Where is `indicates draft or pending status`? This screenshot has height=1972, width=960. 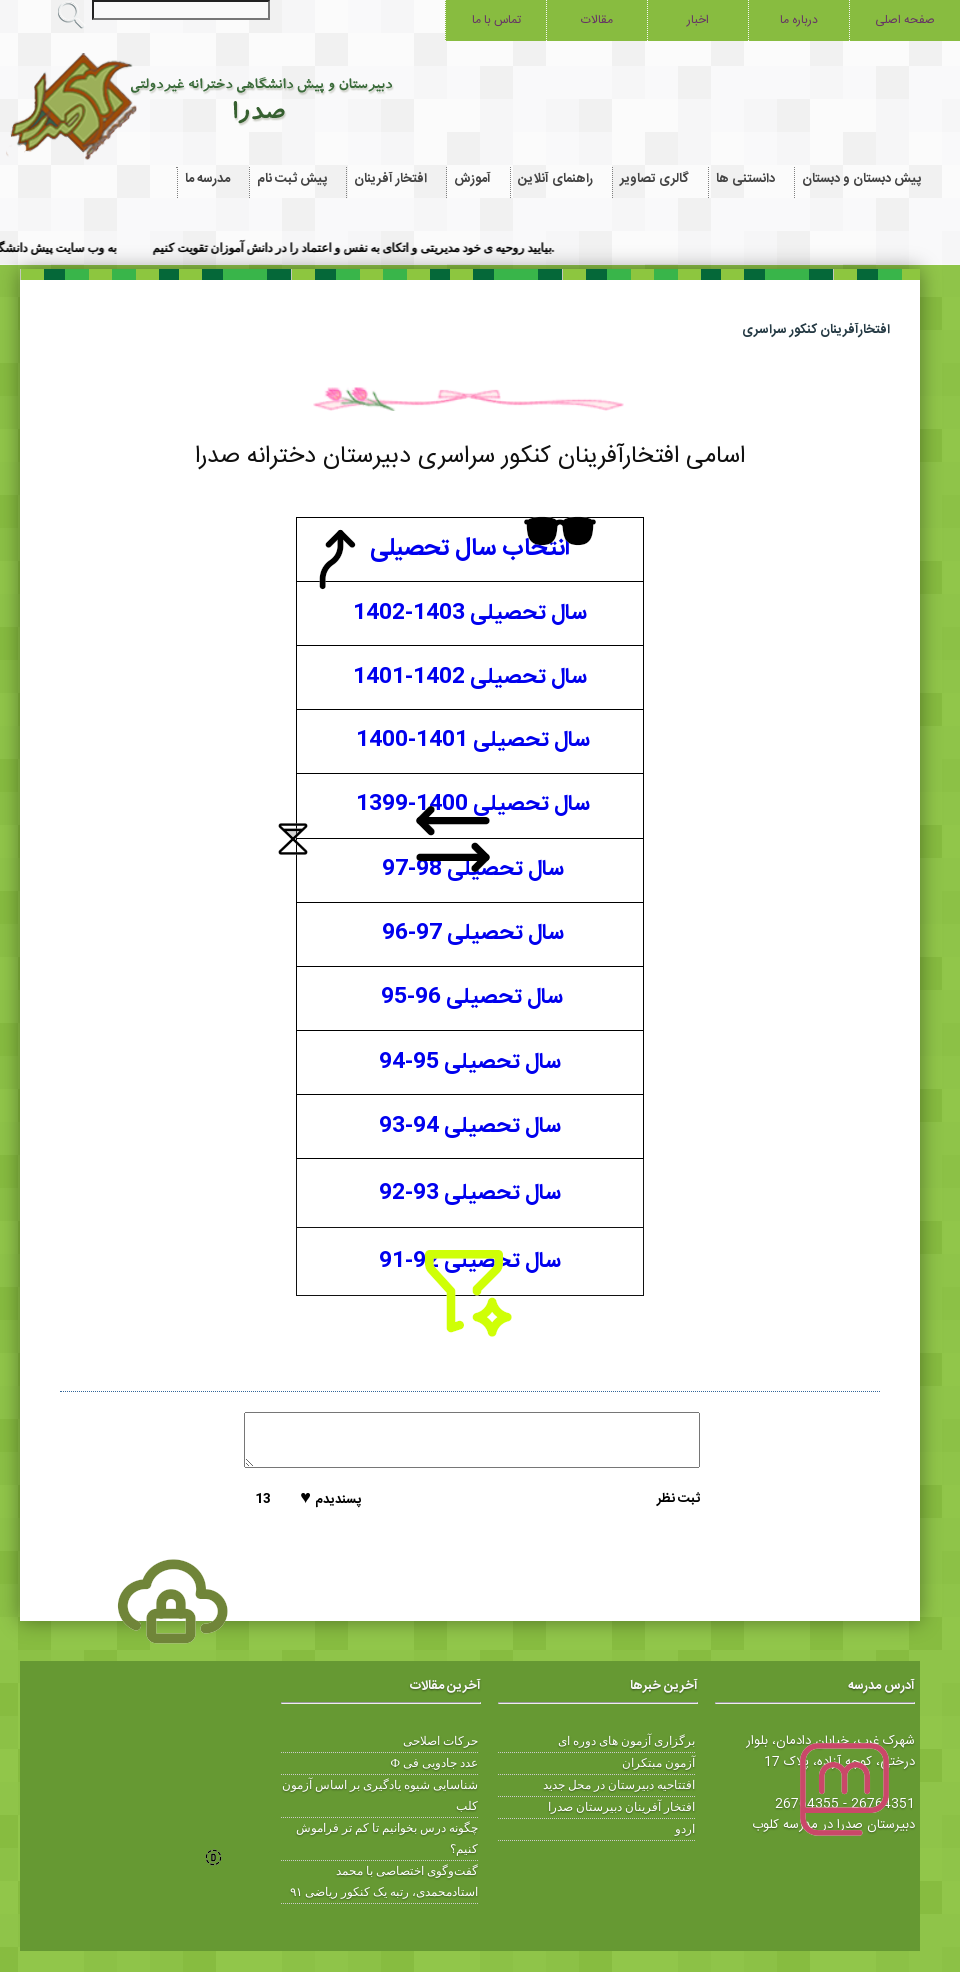 indicates draft or pending status is located at coordinates (213, 1857).